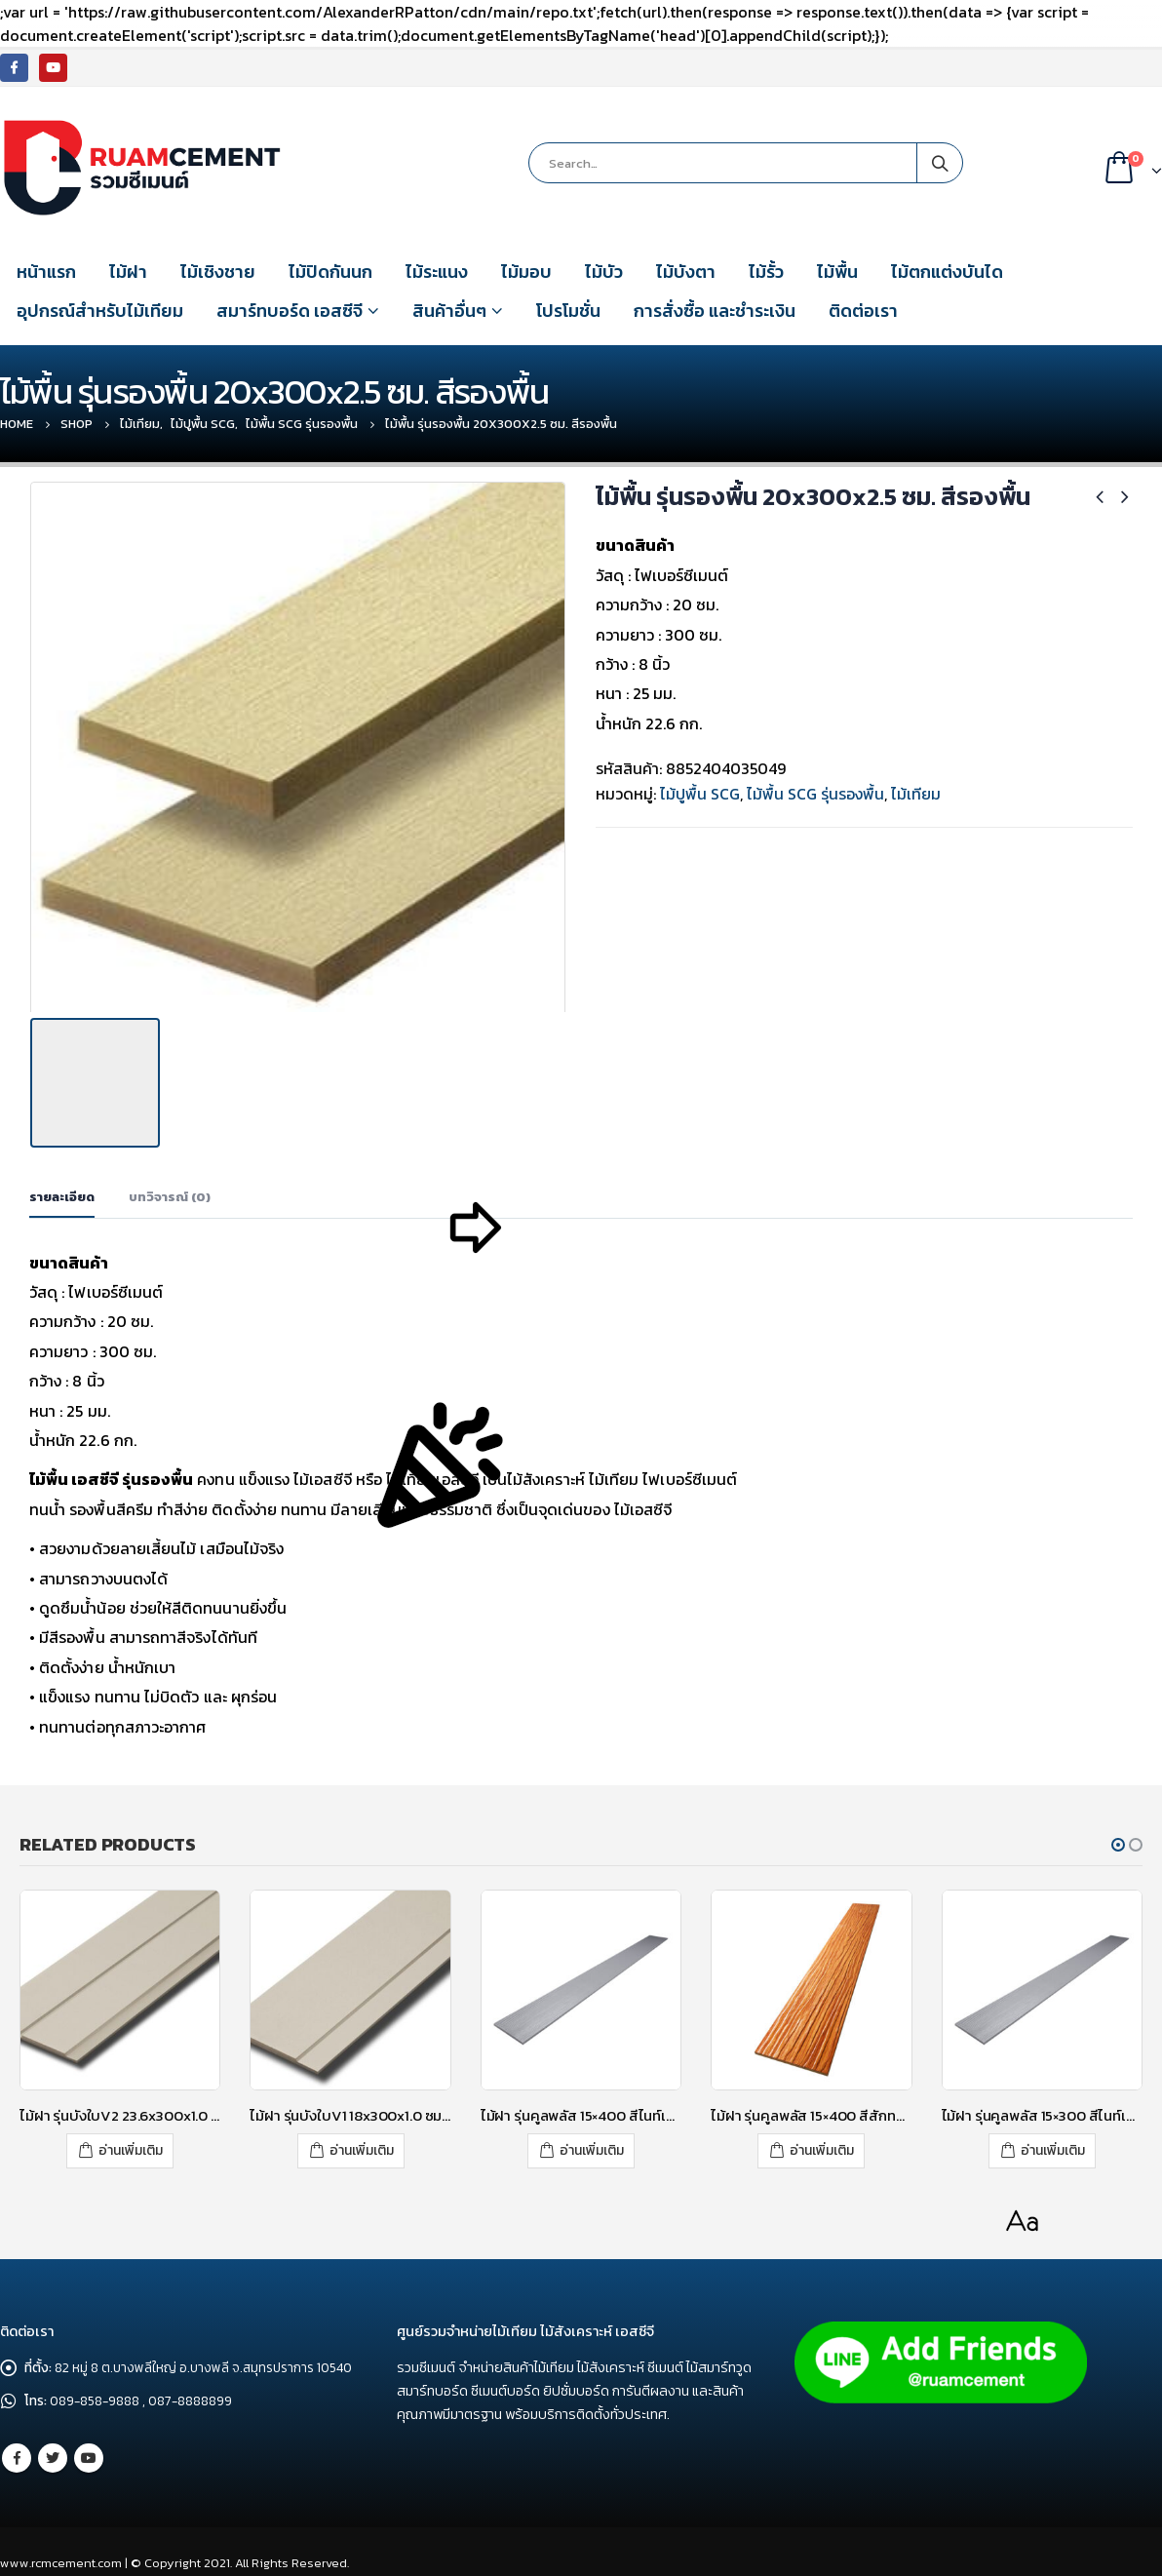  What do you see at coordinates (433, 1471) in the screenshot?
I see `indicates a celebration or achievement` at bounding box center [433, 1471].